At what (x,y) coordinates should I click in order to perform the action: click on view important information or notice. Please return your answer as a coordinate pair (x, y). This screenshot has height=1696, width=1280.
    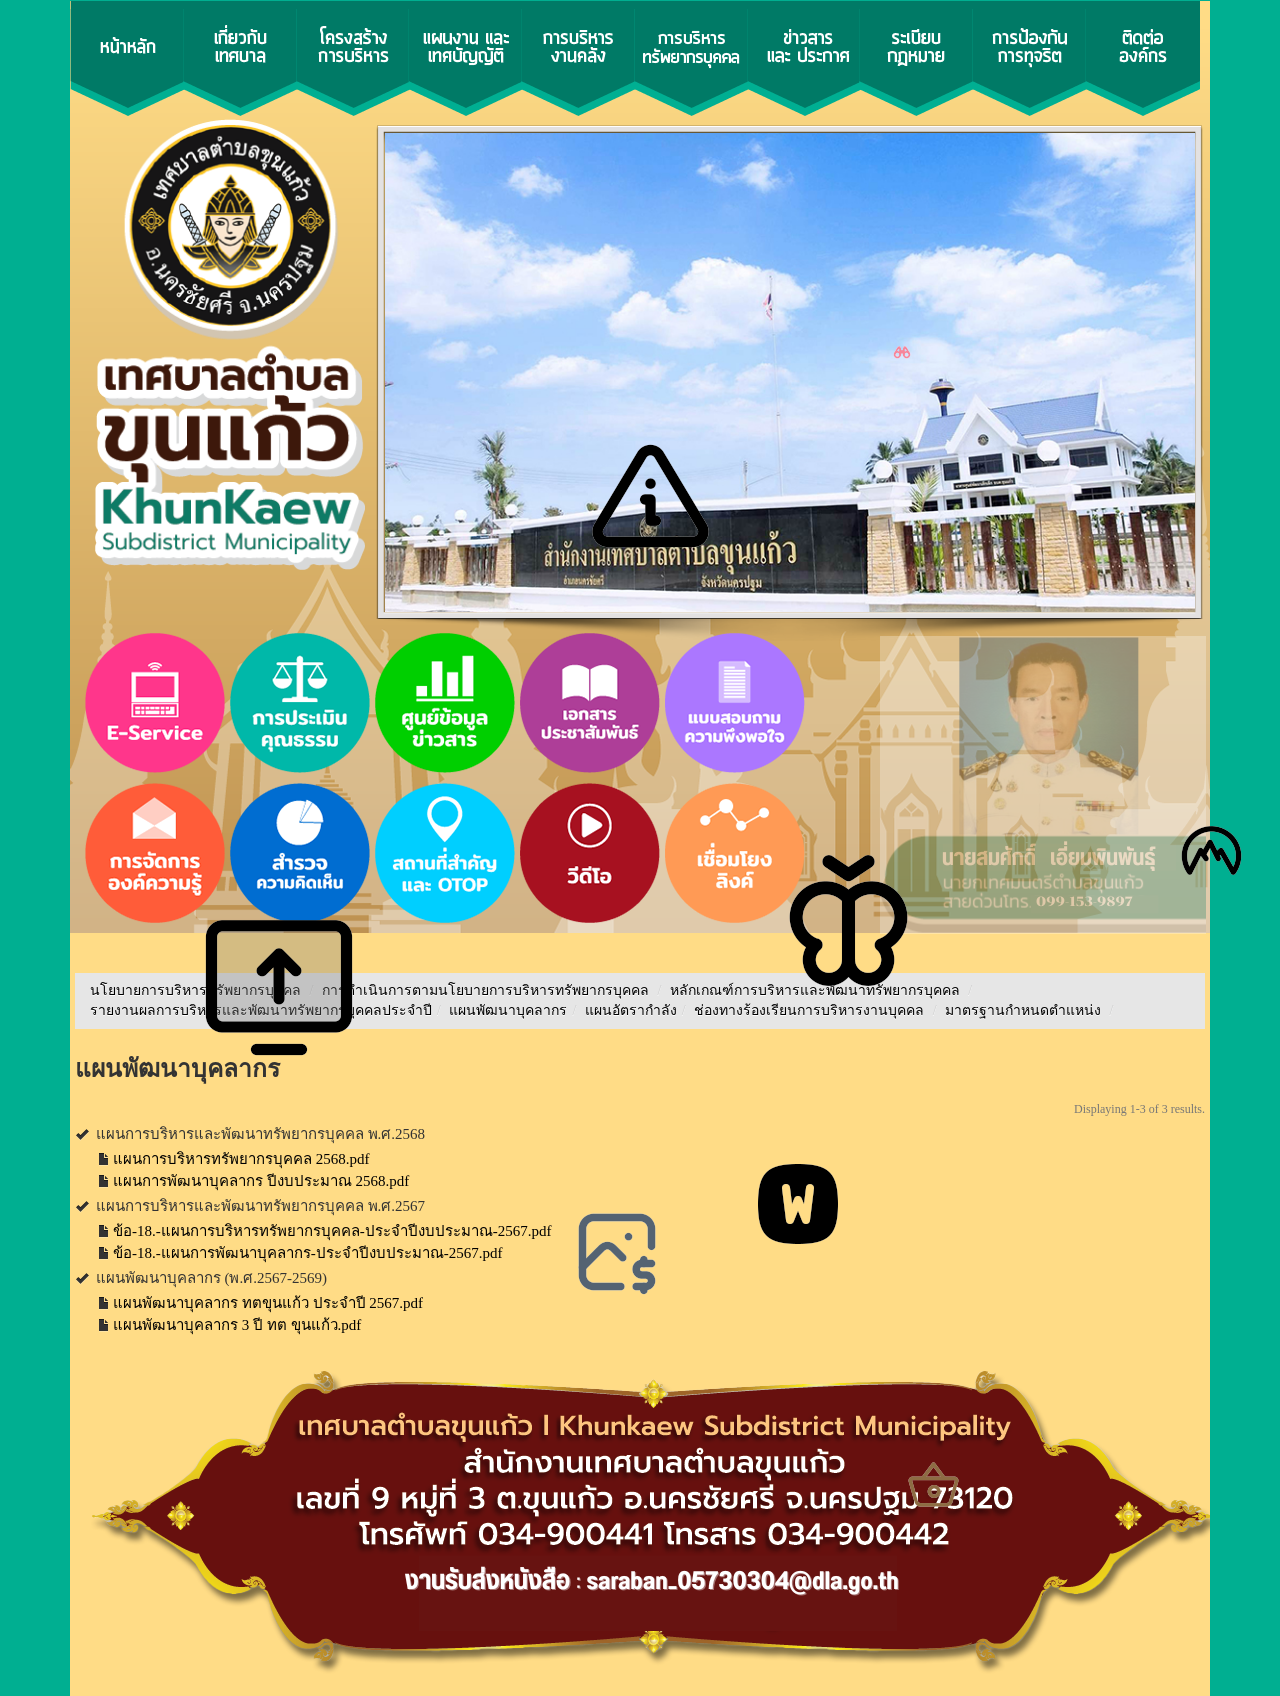
    Looking at the image, I should click on (650, 499).